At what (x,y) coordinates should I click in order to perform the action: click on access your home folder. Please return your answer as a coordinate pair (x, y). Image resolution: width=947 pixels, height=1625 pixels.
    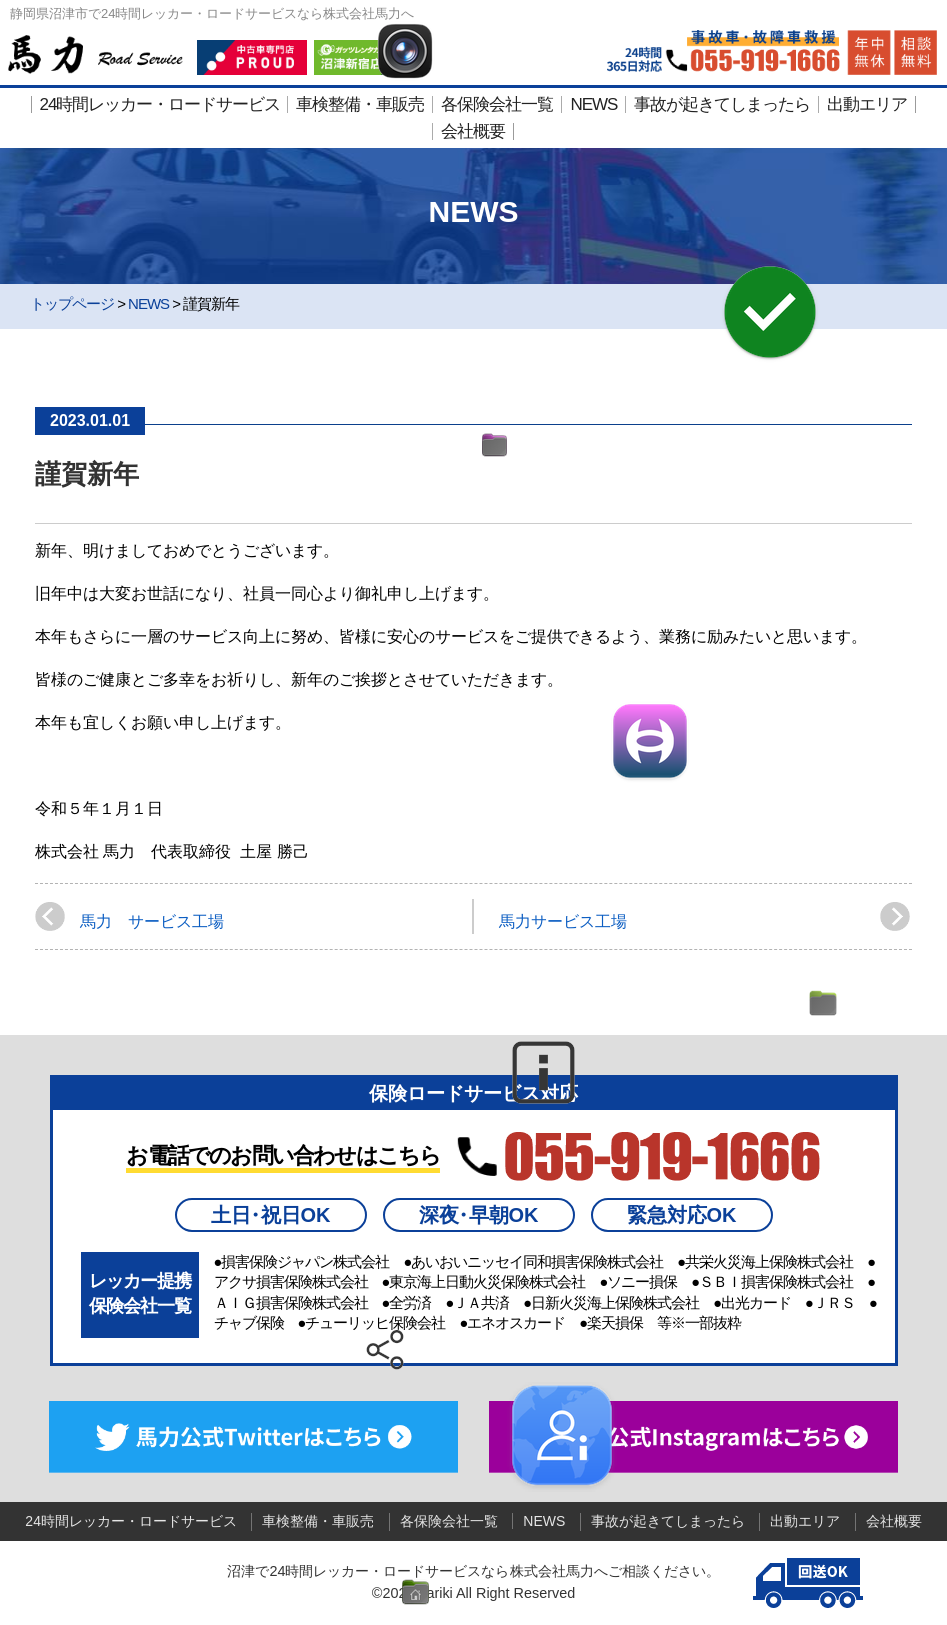
    Looking at the image, I should click on (415, 1591).